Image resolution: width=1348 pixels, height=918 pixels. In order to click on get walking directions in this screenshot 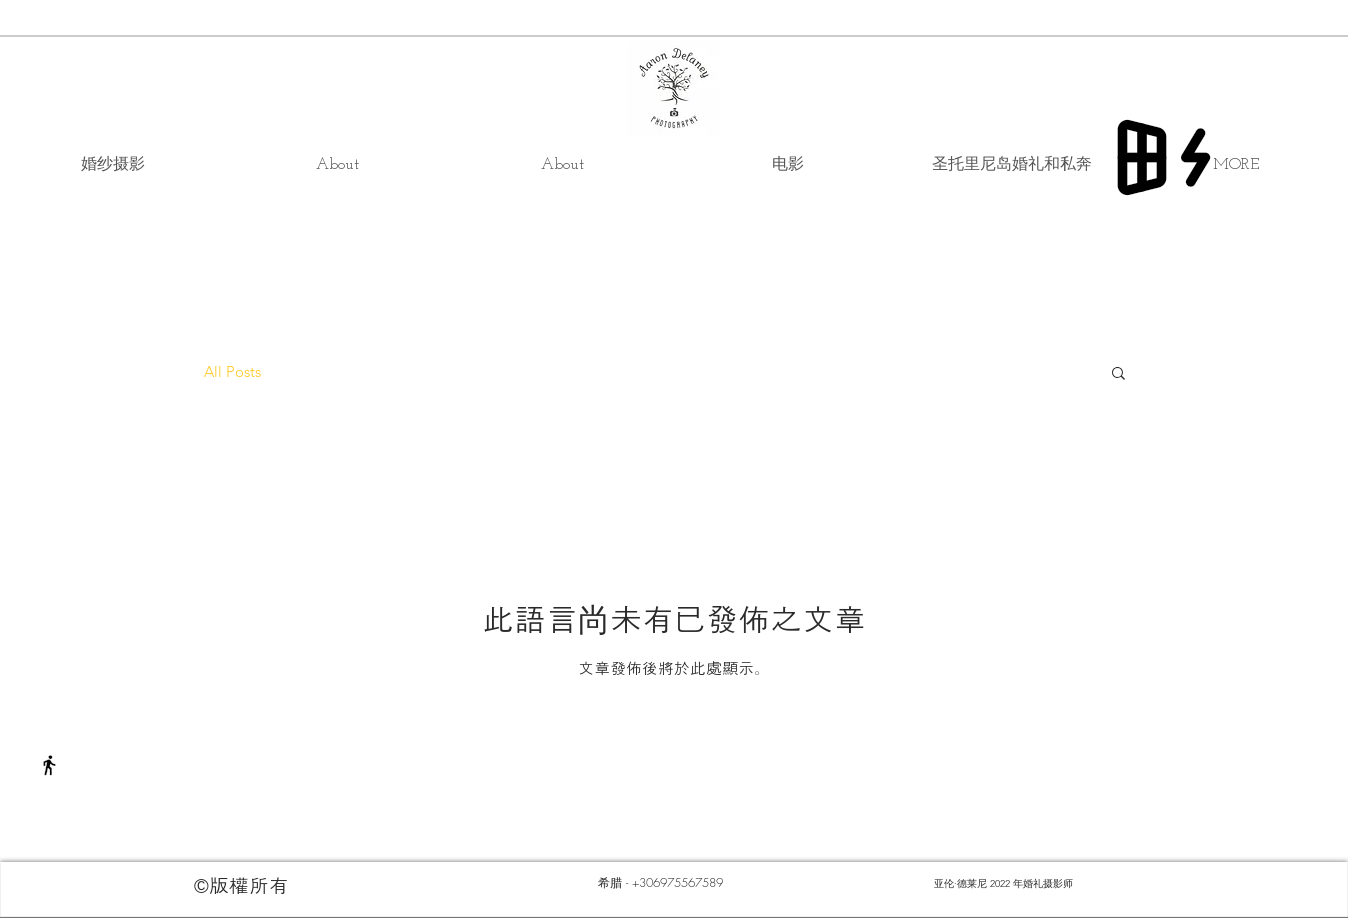, I will do `click(49, 765)`.